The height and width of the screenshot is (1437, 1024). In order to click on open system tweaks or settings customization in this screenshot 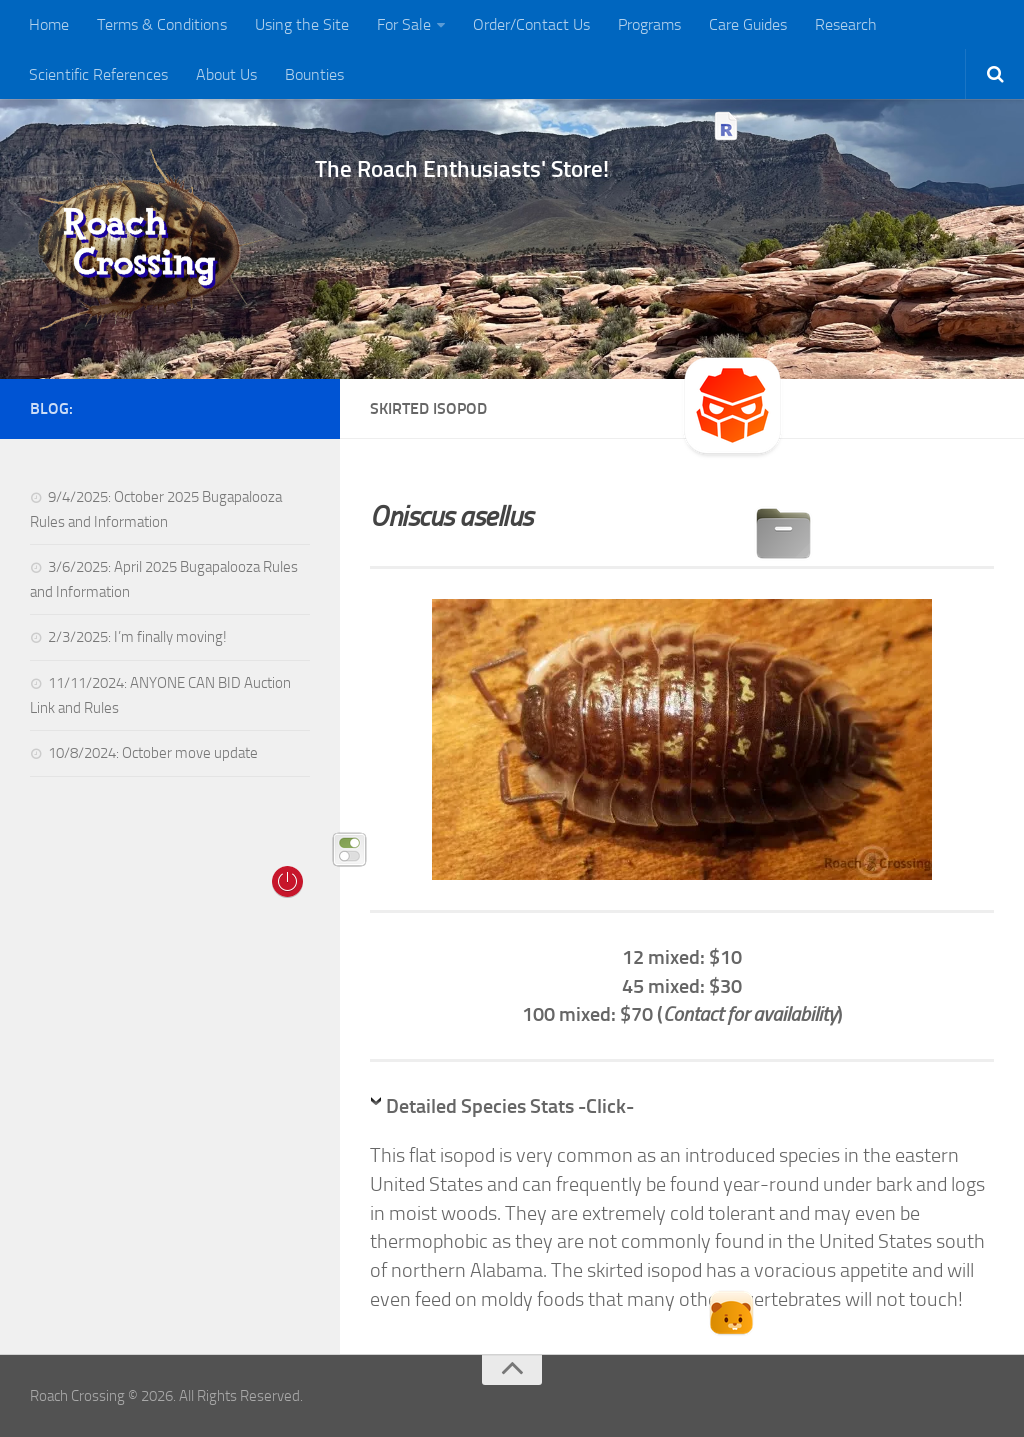, I will do `click(349, 849)`.